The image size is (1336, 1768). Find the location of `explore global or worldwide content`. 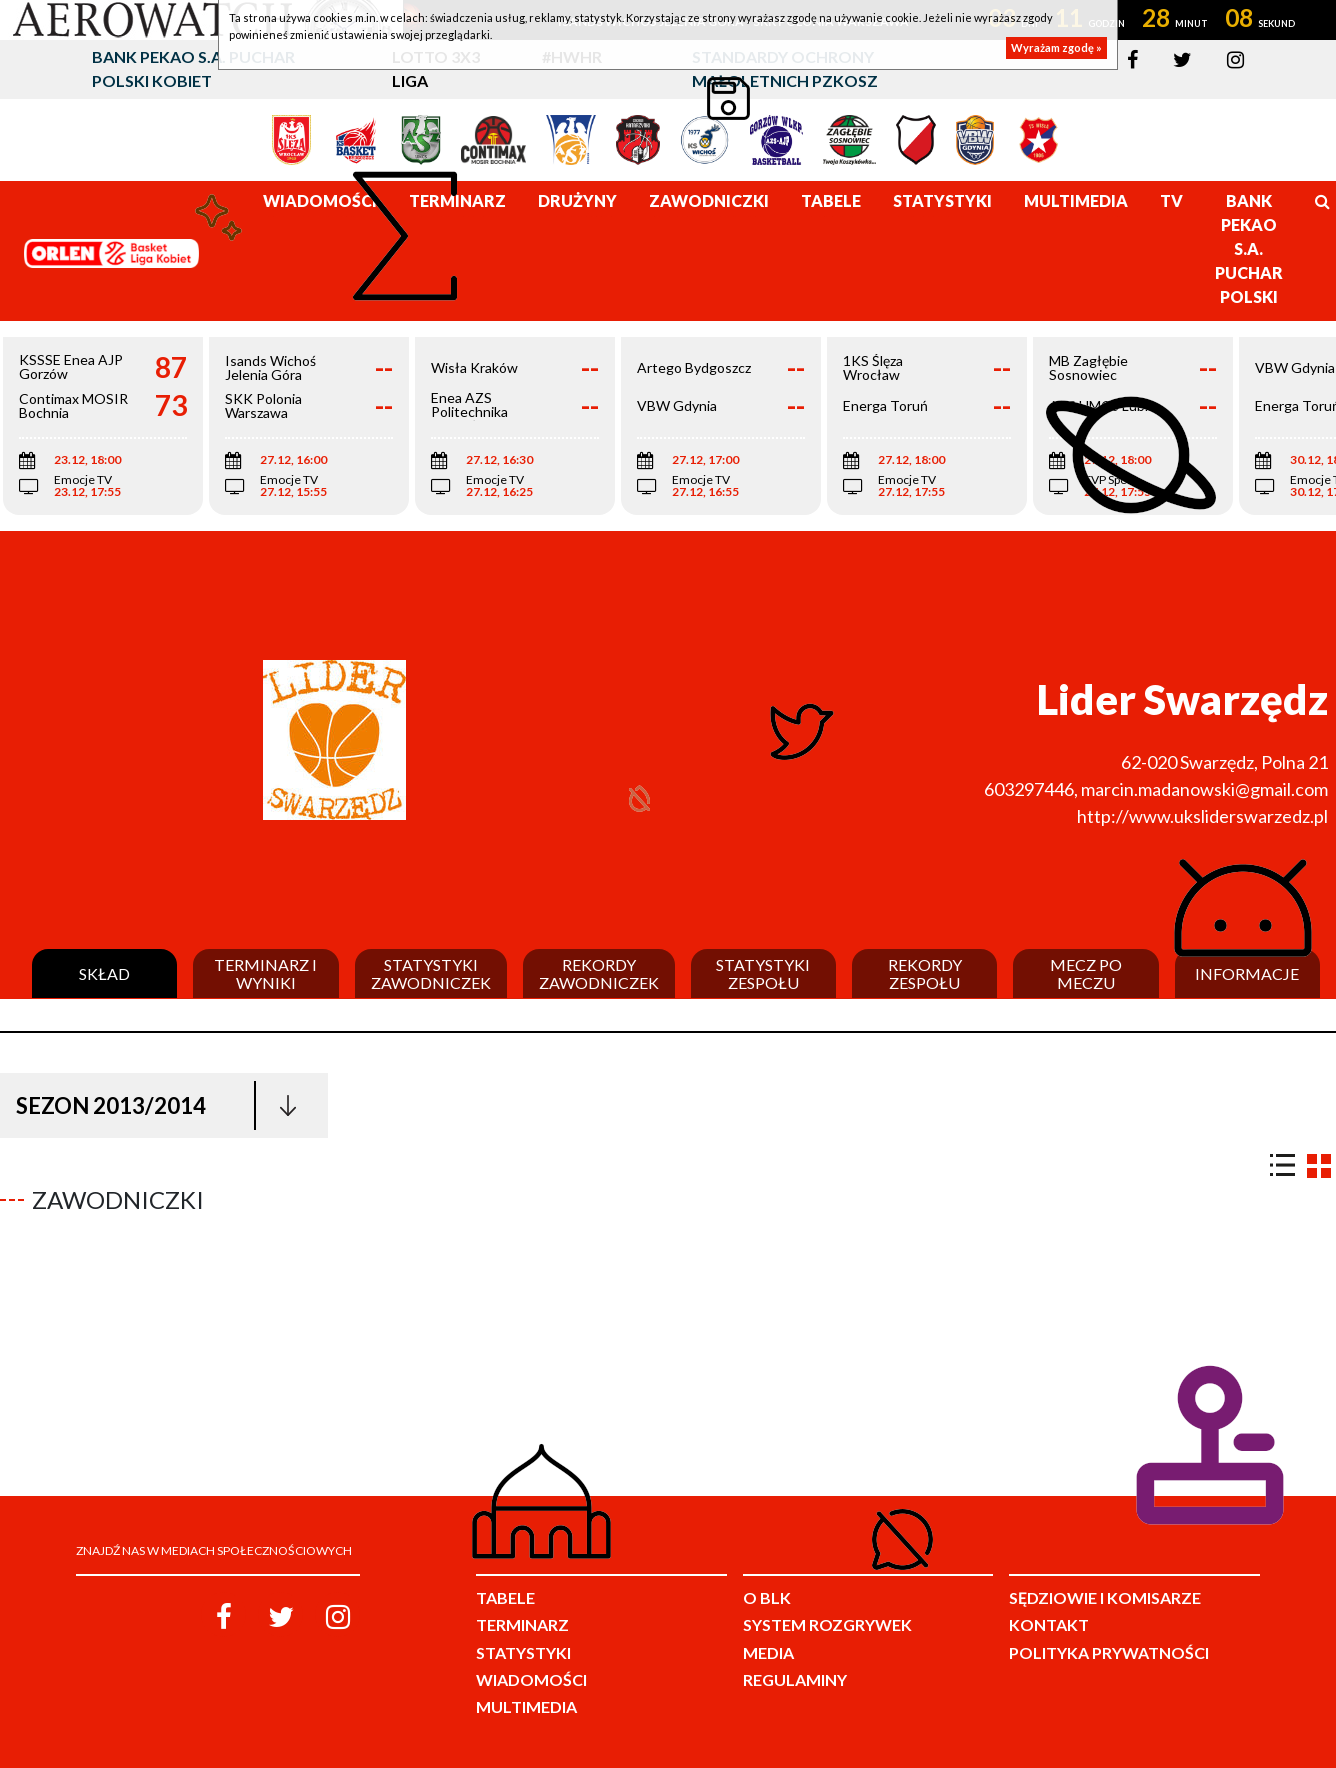

explore global or worldwide content is located at coordinates (1131, 455).